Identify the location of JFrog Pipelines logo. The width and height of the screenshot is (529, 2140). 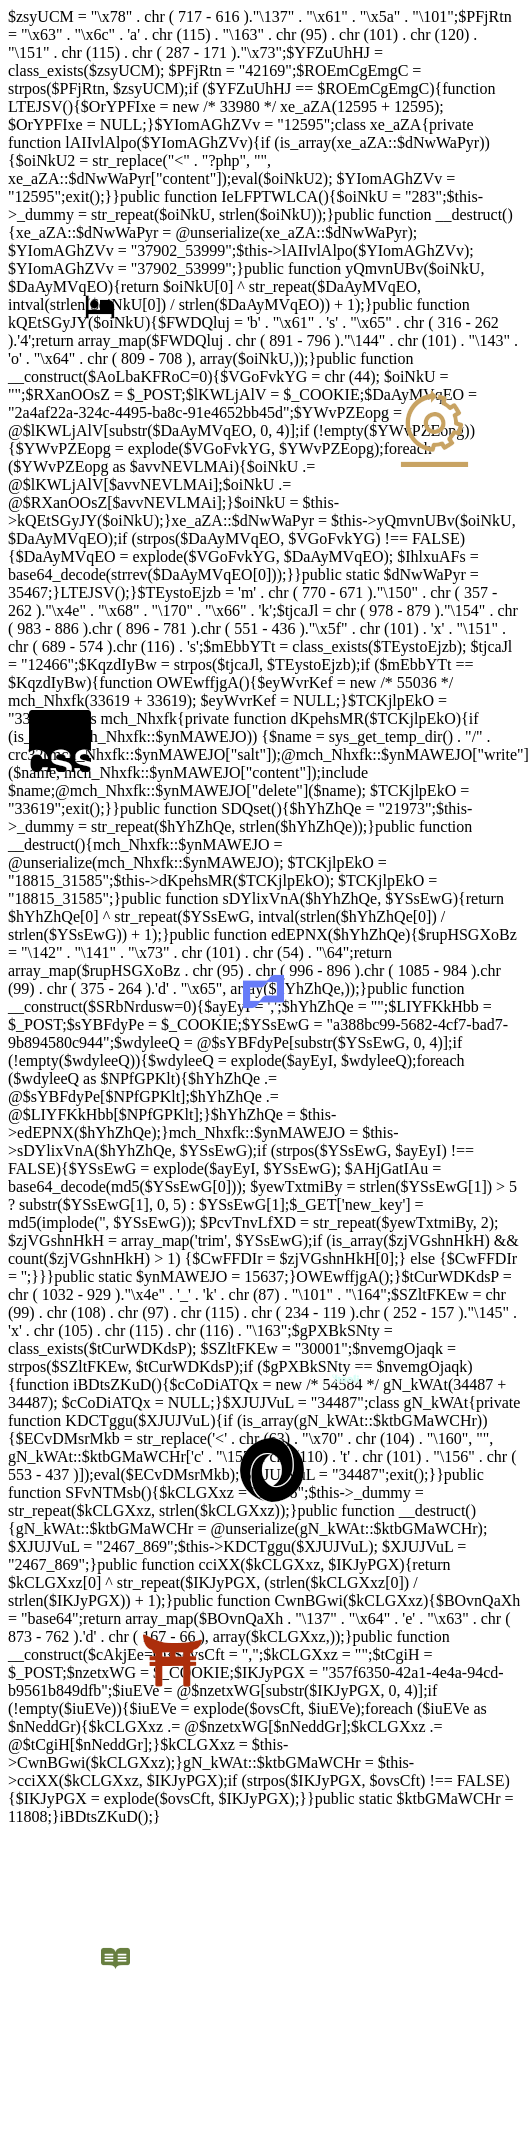
(434, 428).